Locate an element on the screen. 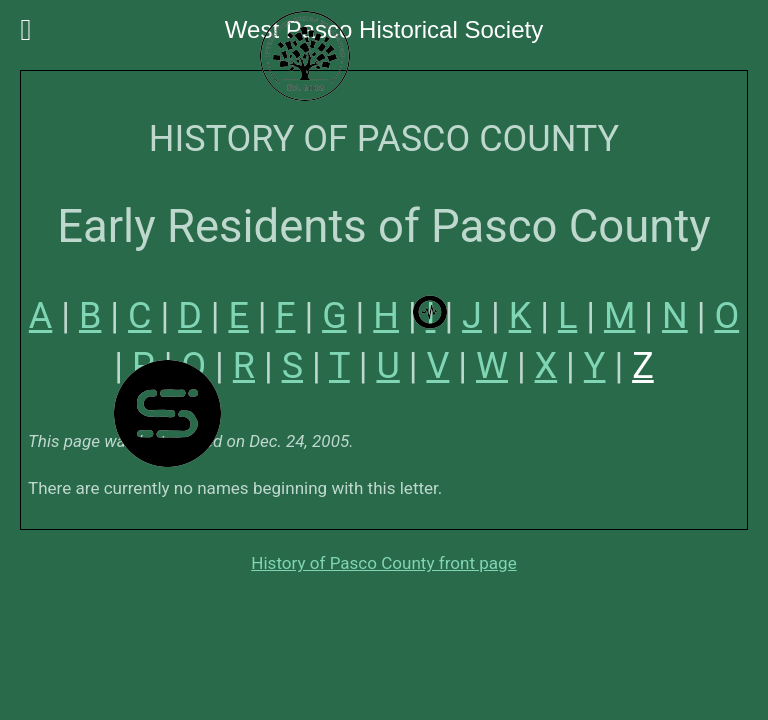 The height and width of the screenshot is (720, 768). sanic web framework logo is located at coordinates (167, 413).